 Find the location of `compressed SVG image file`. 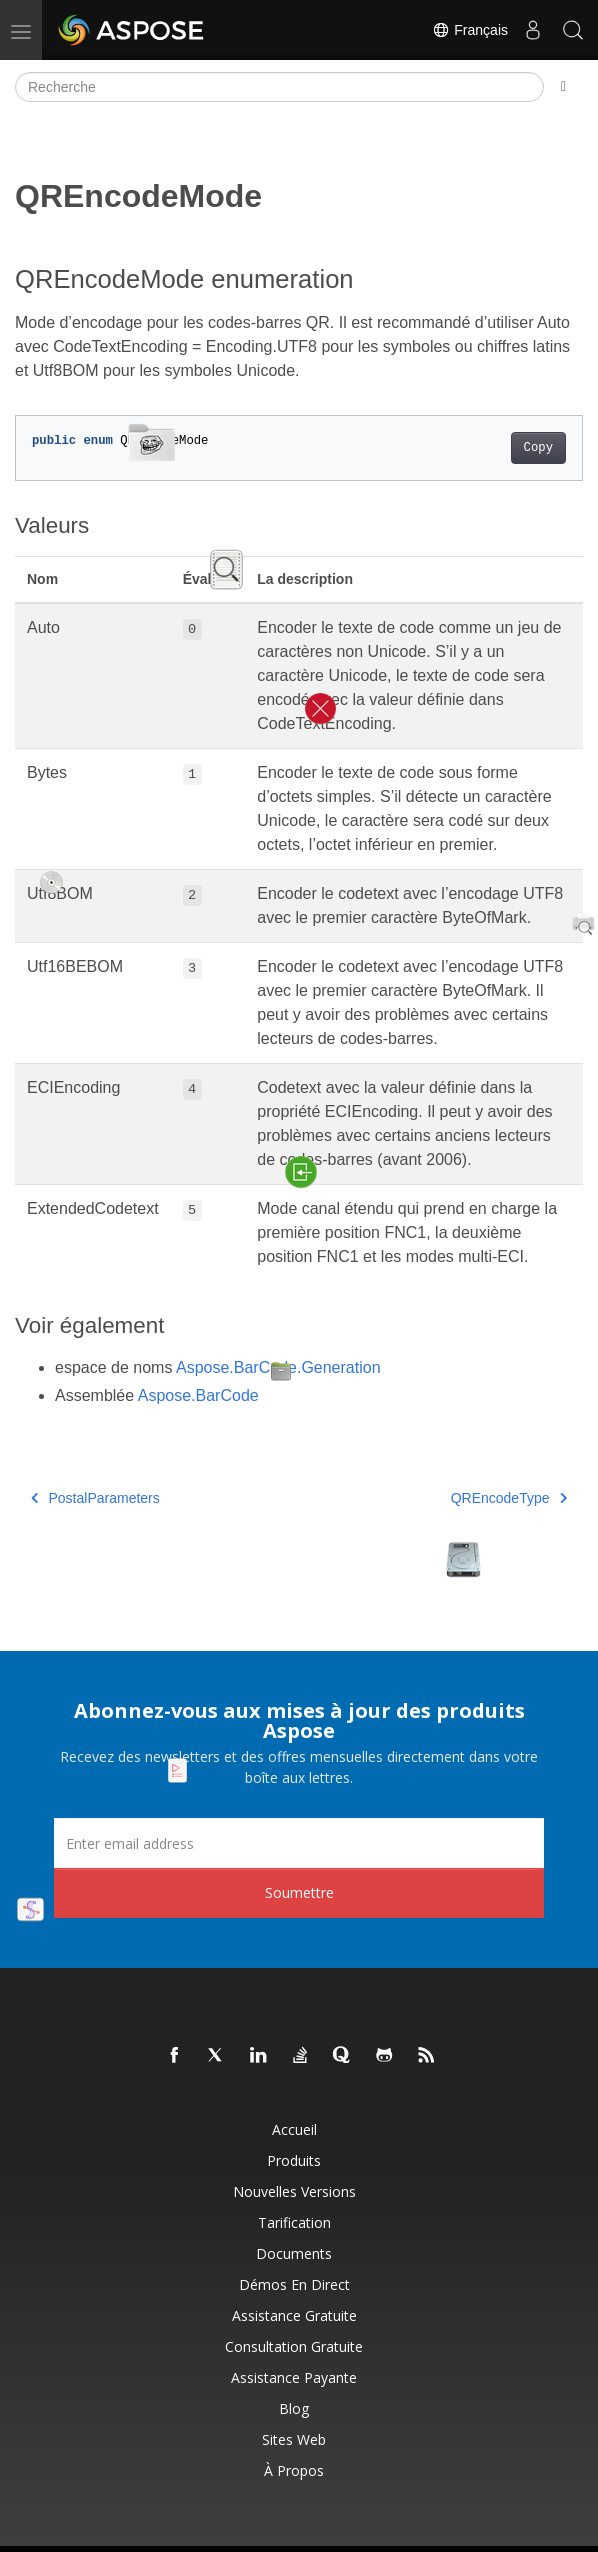

compressed SVG image file is located at coordinates (30, 1908).